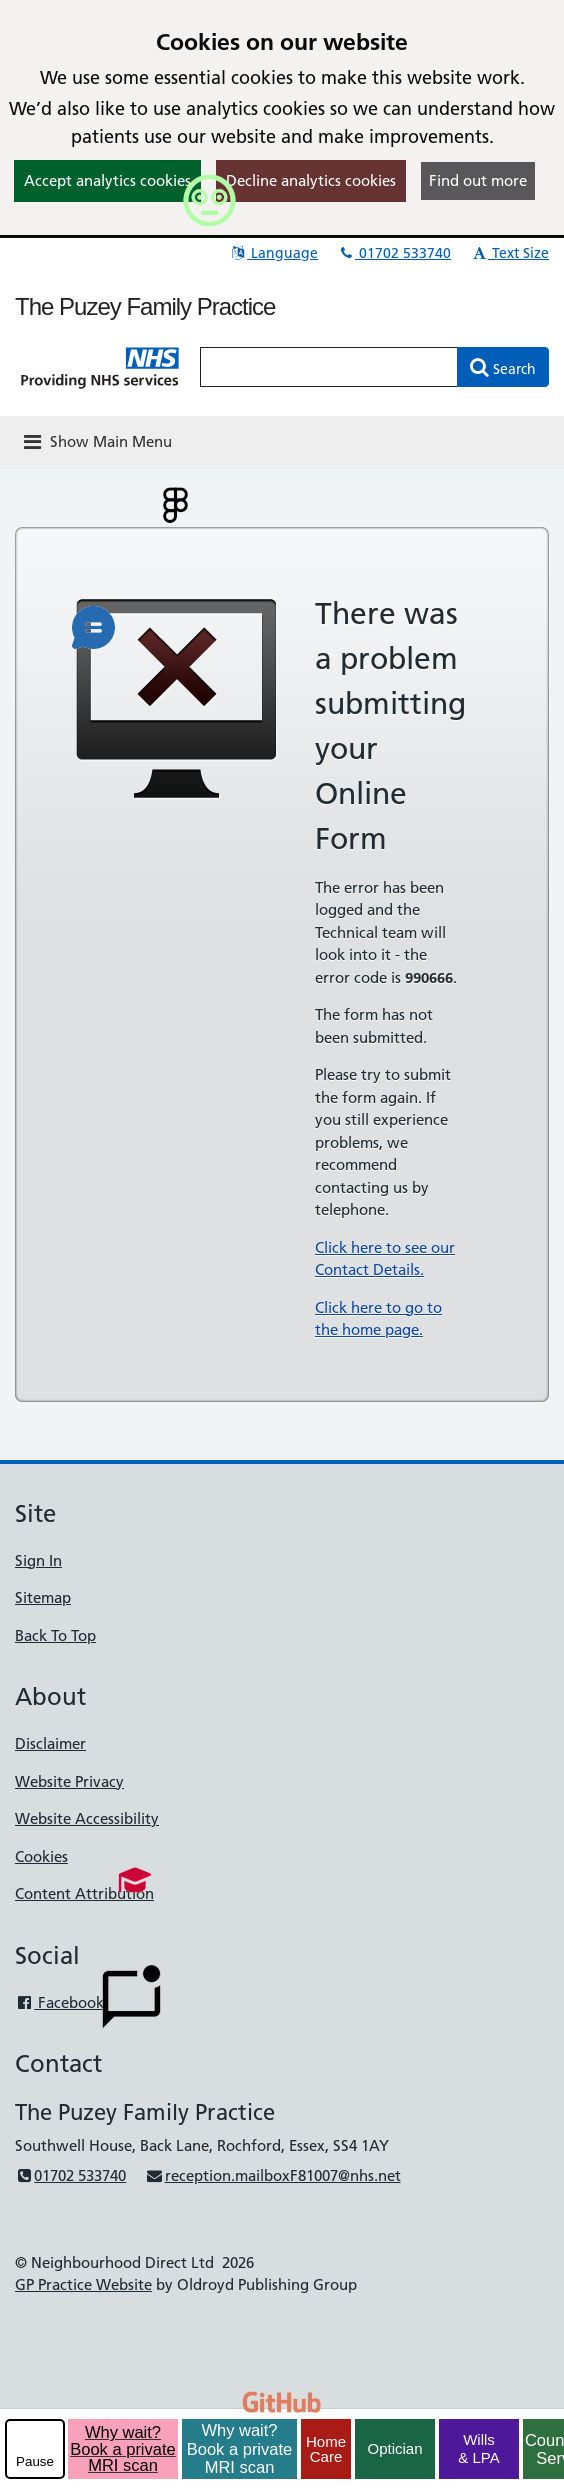 This screenshot has width=564, height=2489. What do you see at coordinates (131, 1999) in the screenshot?
I see `indicates unread messages in chat` at bounding box center [131, 1999].